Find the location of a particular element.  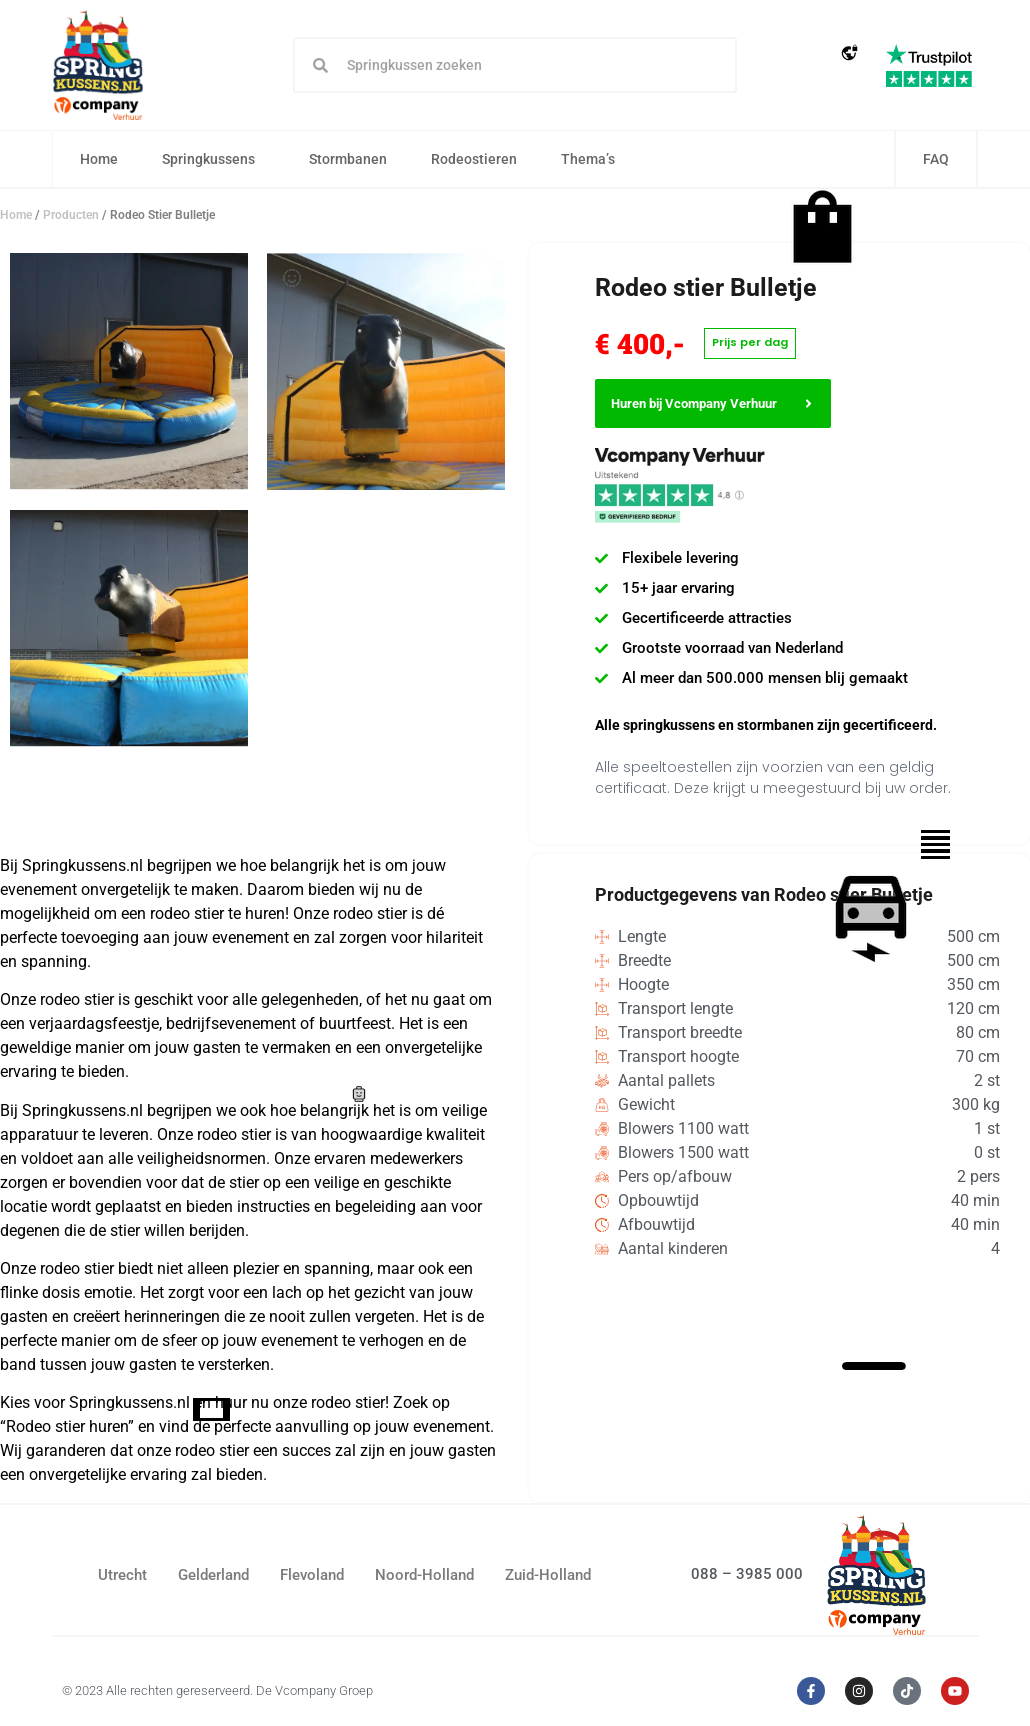

indicates active vpn connection is located at coordinates (849, 52).